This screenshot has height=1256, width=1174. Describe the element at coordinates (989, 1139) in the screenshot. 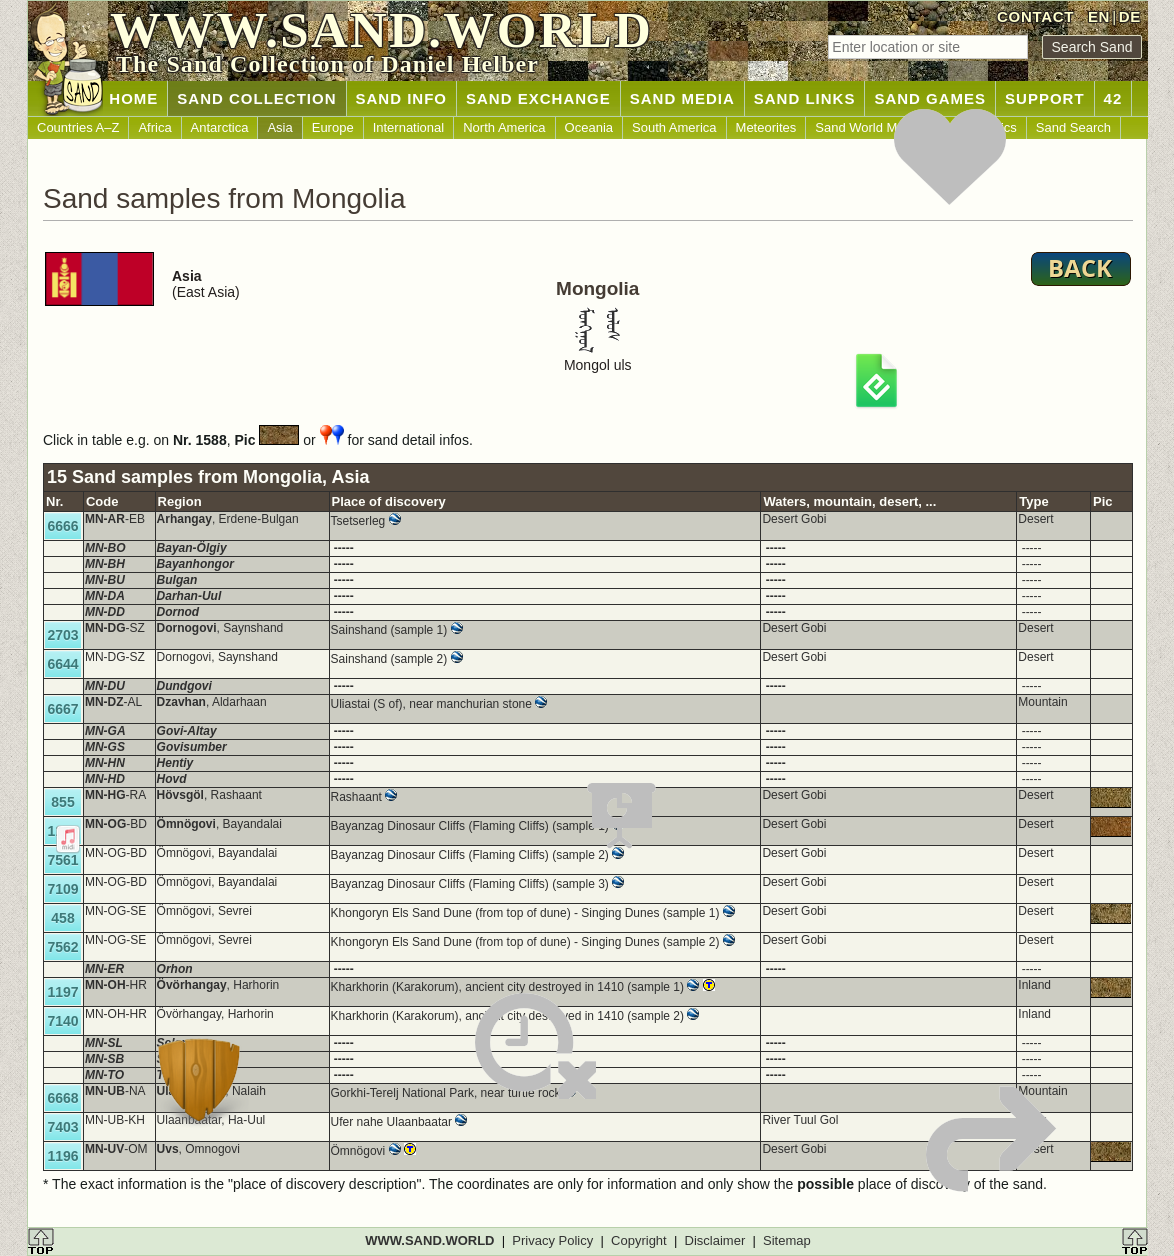

I see `redo the last undone action` at that location.